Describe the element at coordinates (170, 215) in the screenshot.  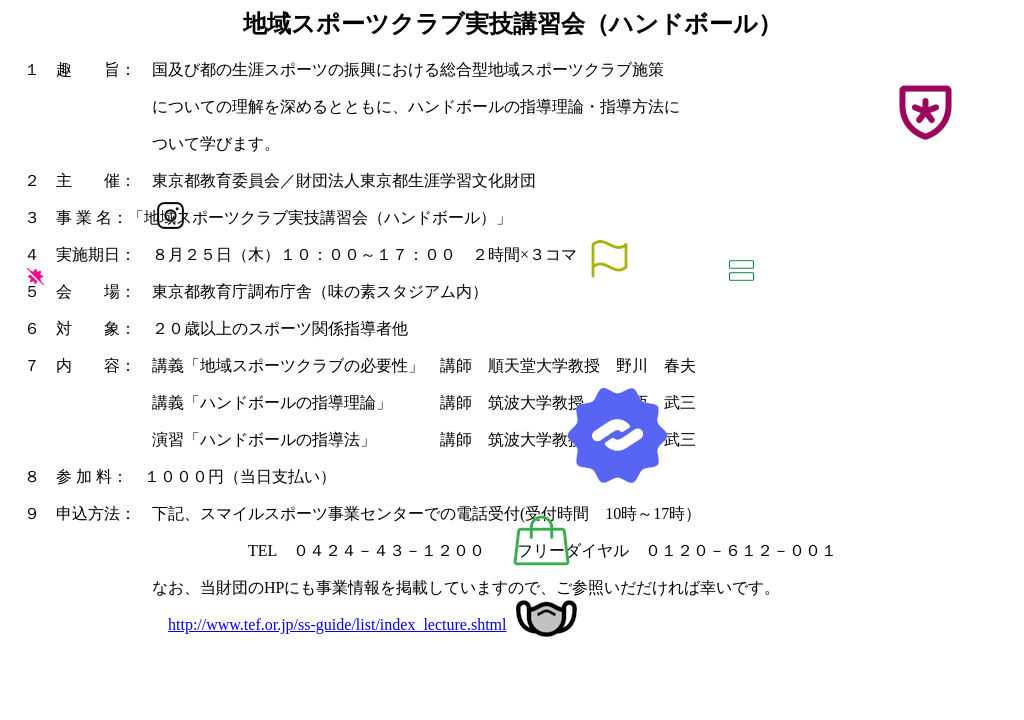
I see `open Instagram app` at that location.